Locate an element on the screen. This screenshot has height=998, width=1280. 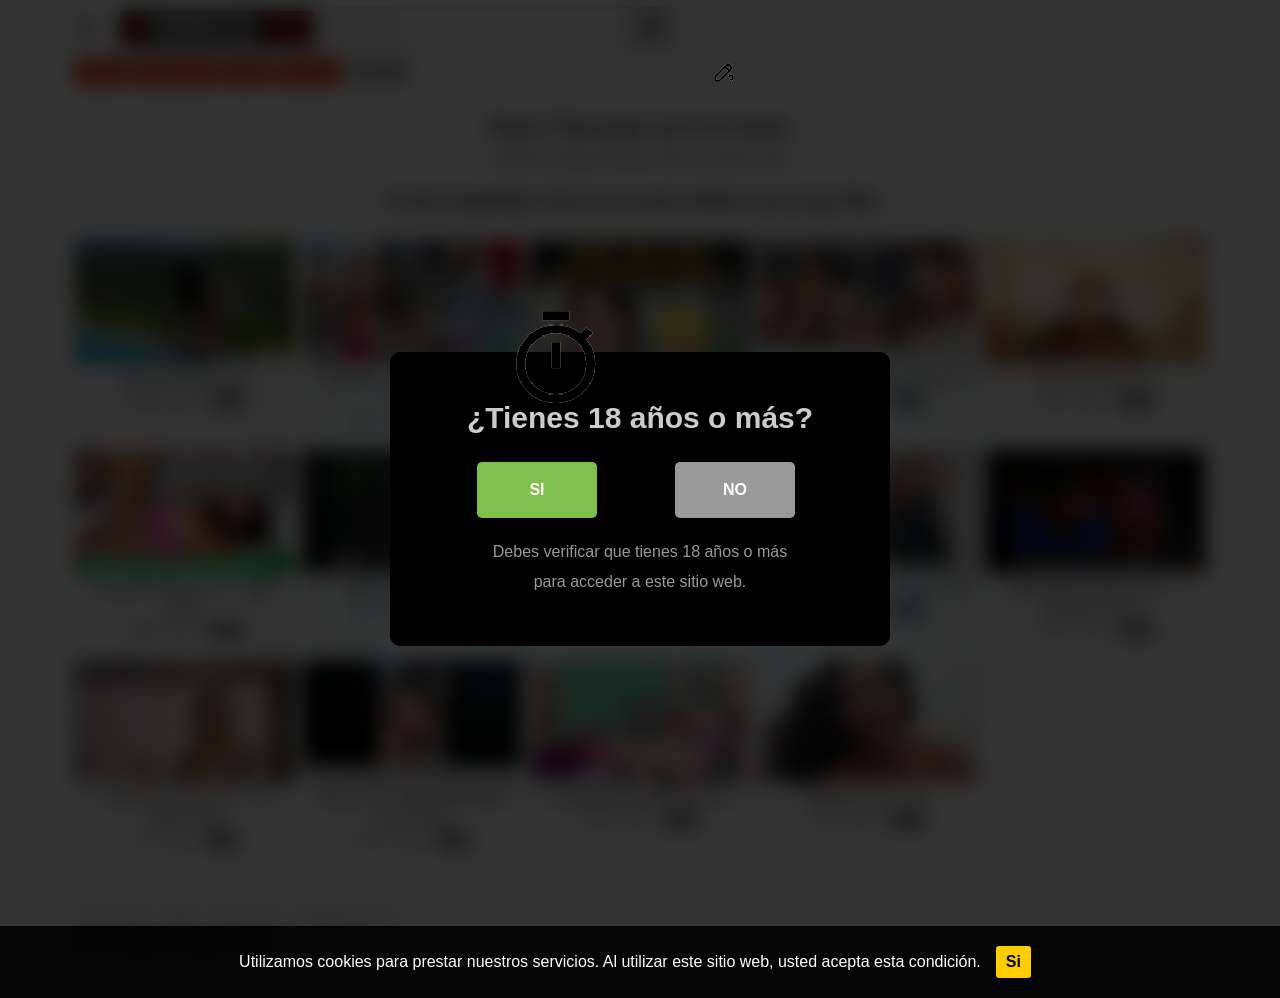
set a countdown timer is located at coordinates (555, 359).